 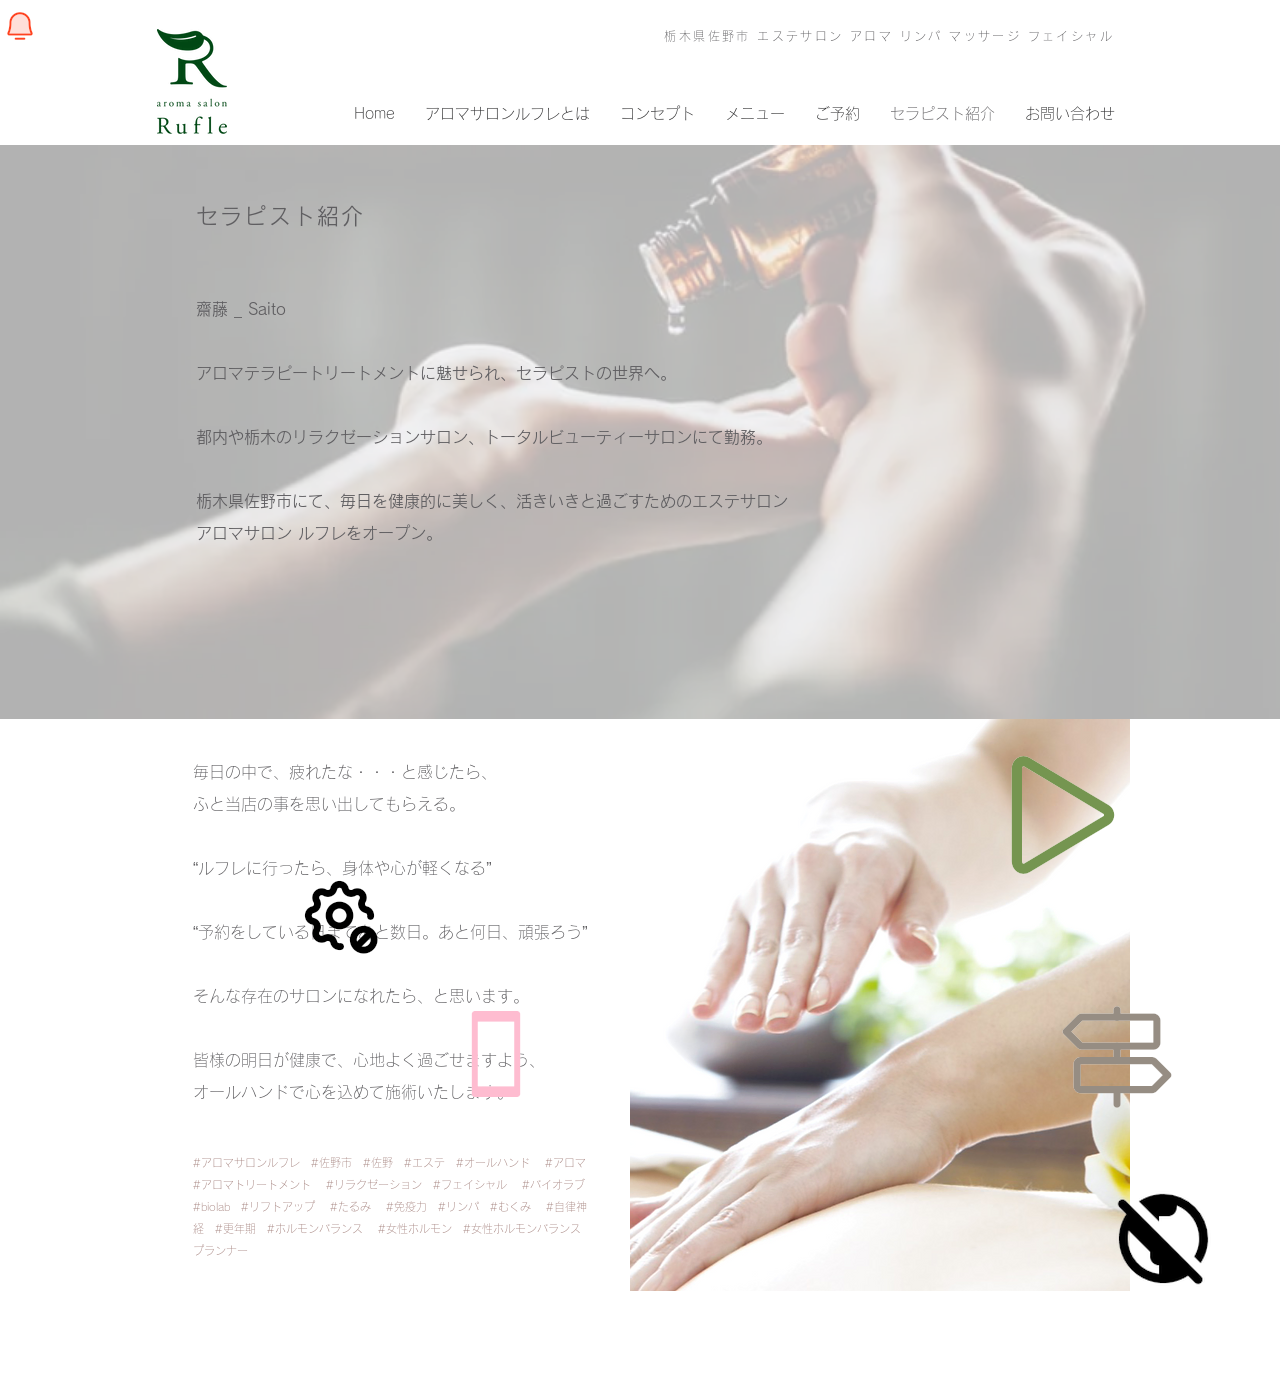 What do you see at coordinates (1063, 815) in the screenshot?
I see `start playing media` at bounding box center [1063, 815].